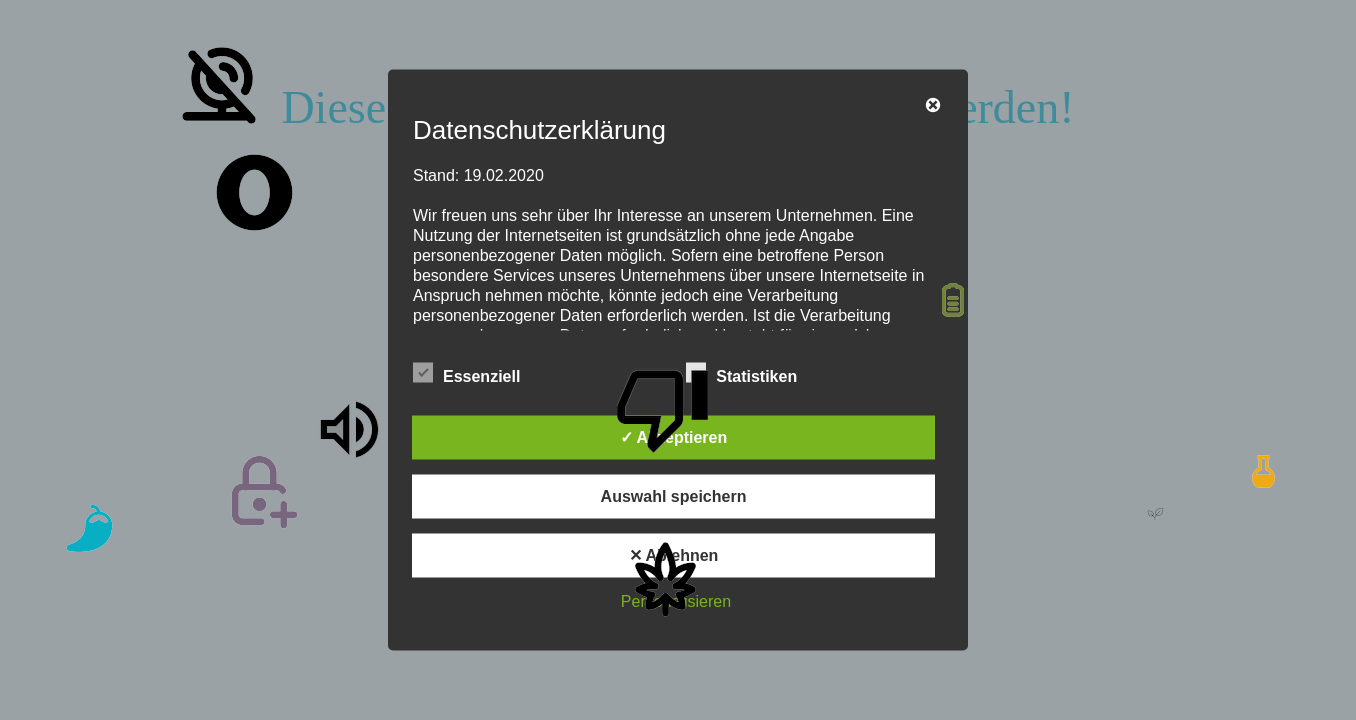 The image size is (1356, 720). What do you see at coordinates (254, 192) in the screenshot?
I see `open Opera browser` at bounding box center [254, 192].